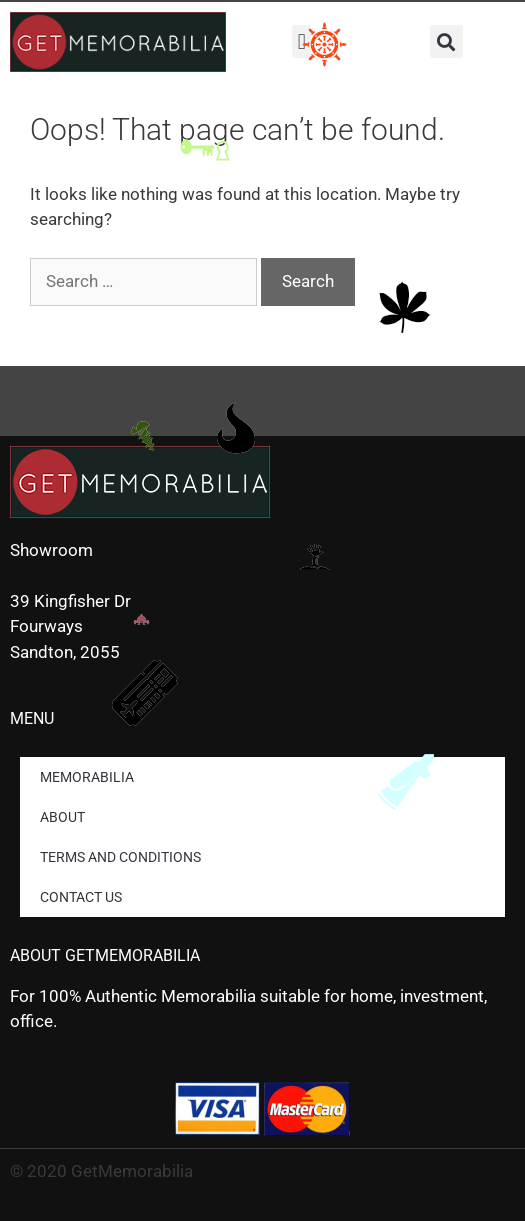  Describe the element at coordinates (315, 555) in the screenshot. I see `activate necromancer ability` at that location.